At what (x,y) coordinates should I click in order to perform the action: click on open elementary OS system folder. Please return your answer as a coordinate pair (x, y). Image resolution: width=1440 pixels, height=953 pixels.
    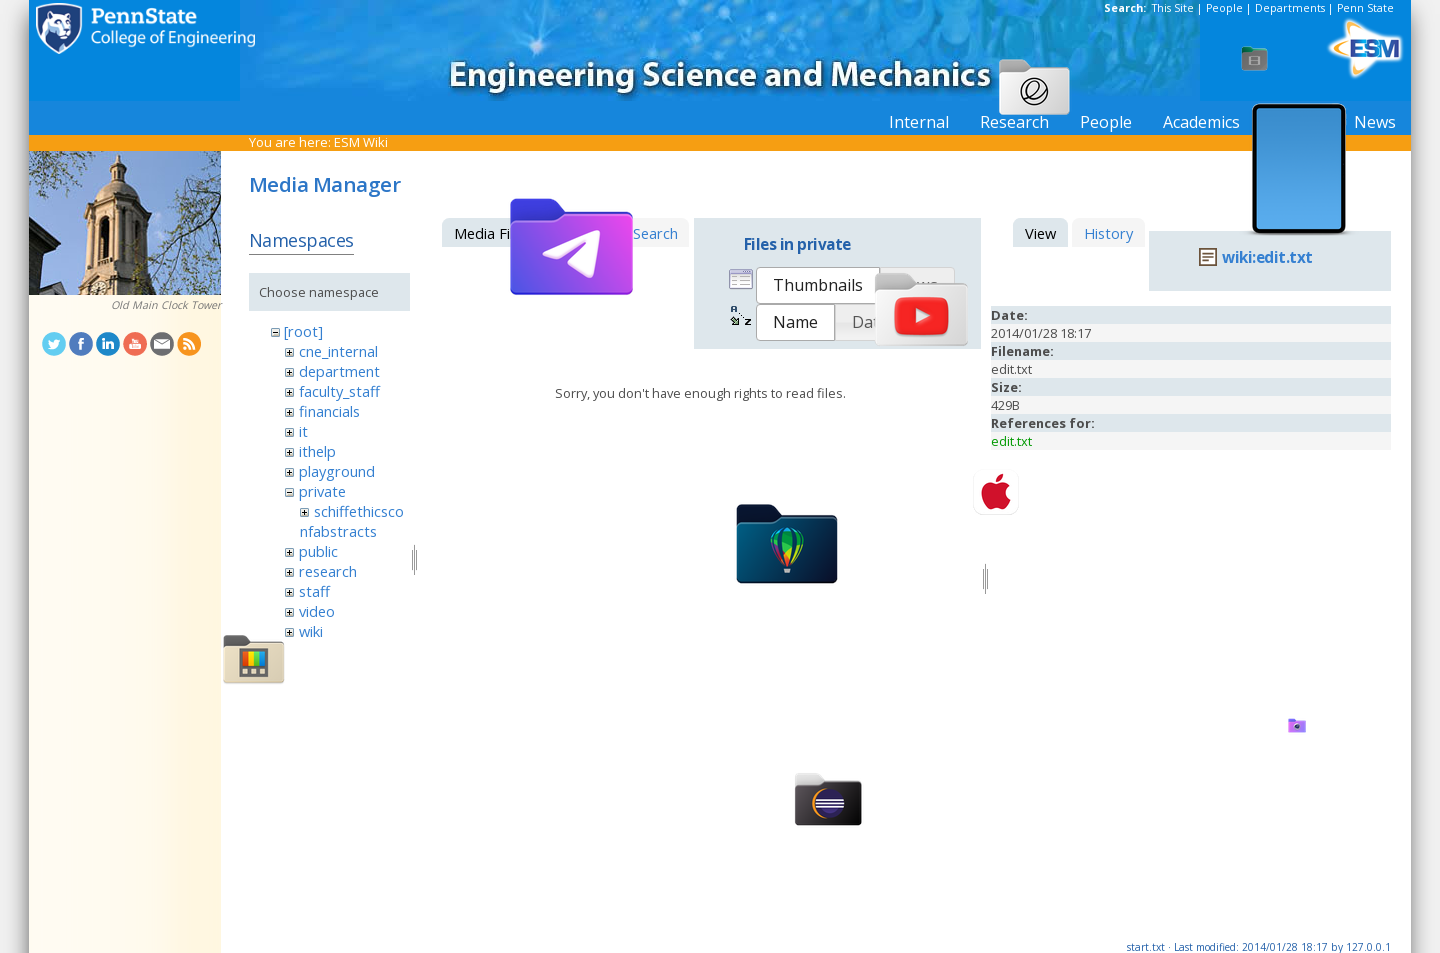
    Looking at the image, I should click on (1034, 89).